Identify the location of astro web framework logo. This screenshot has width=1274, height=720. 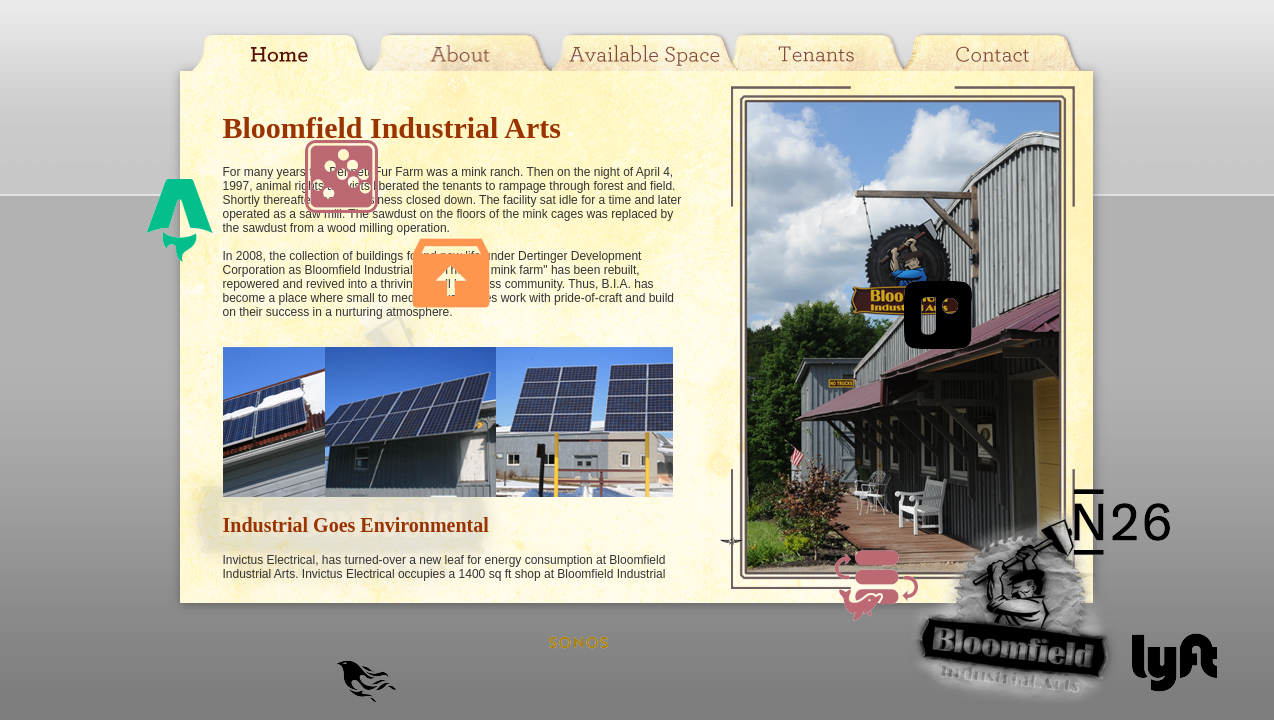
(179, 220).